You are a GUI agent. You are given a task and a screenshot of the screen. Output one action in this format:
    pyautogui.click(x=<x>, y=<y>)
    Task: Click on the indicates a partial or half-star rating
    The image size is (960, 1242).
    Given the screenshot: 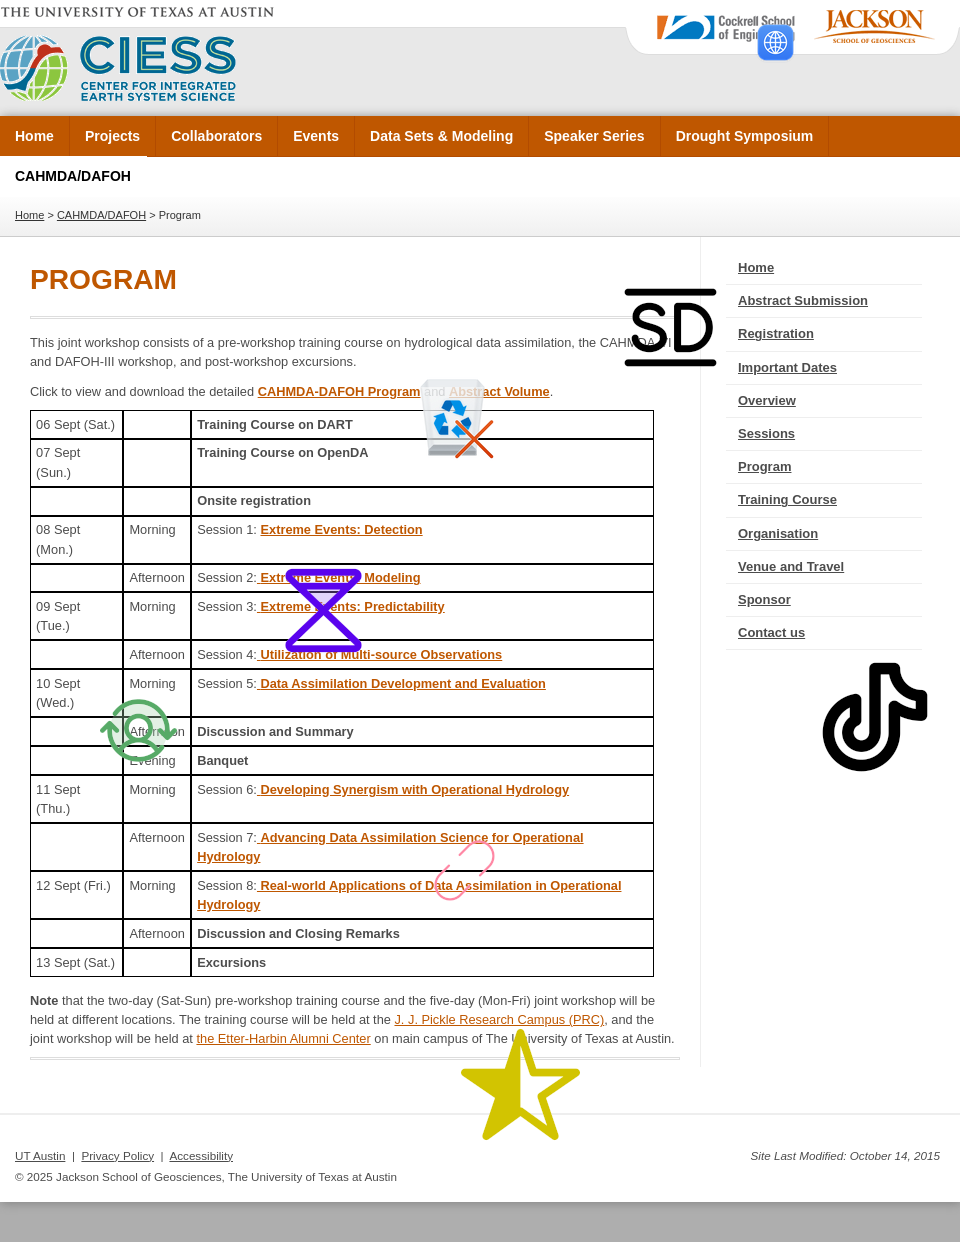 What is the action you would take?
    pyautogui.click(x=520, y=1084)
    